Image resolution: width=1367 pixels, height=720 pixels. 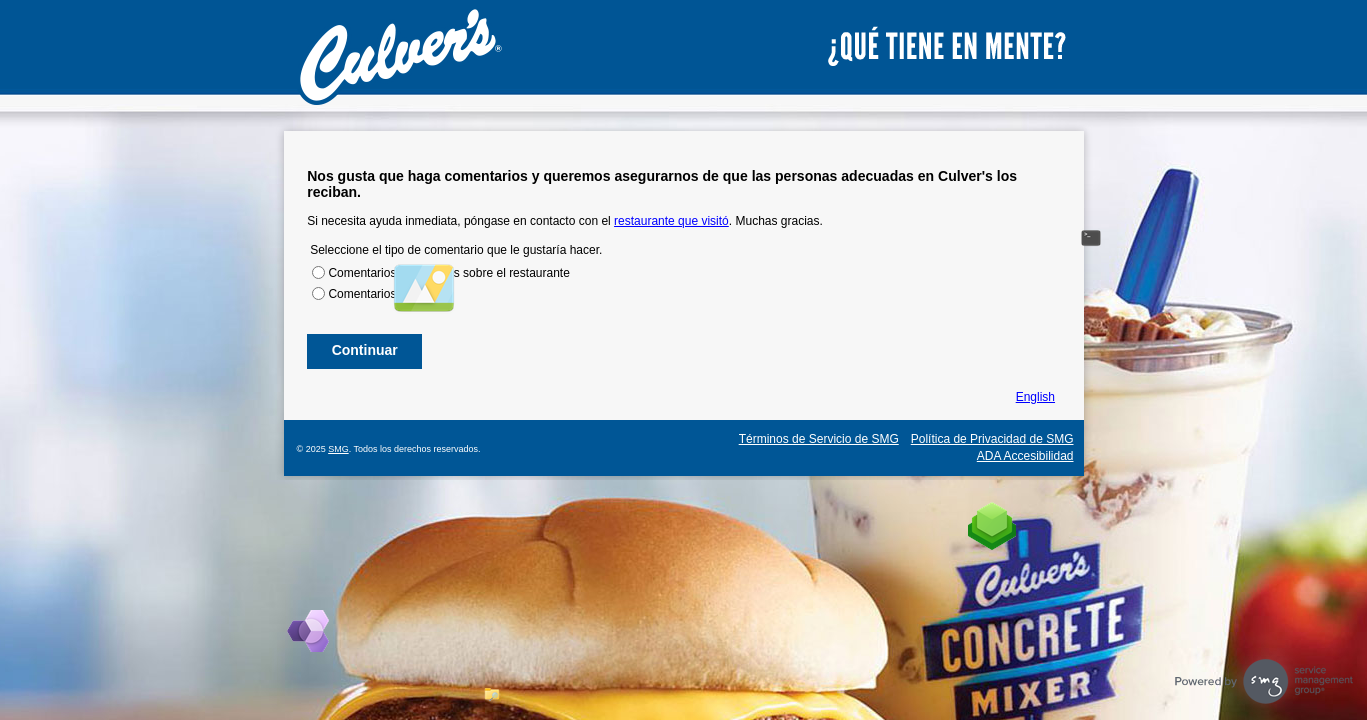 What do you see at coordinates (992, 526) in the screenshot?
I see `open the visualize app` at bounding box center [992, 526].